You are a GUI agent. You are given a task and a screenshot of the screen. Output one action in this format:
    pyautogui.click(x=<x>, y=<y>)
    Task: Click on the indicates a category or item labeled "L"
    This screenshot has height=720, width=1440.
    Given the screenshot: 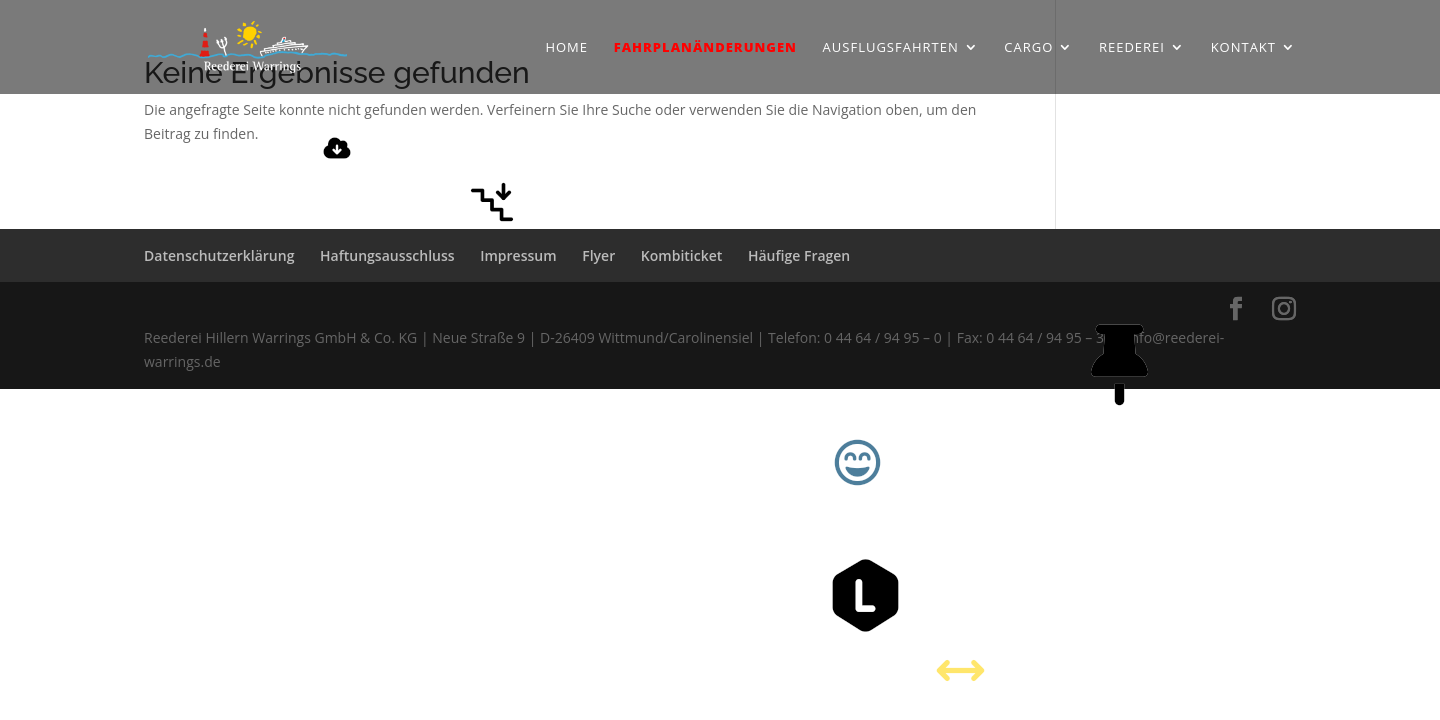 What is the action you would take?
    pyautogui.click(x=865, y=595)
    